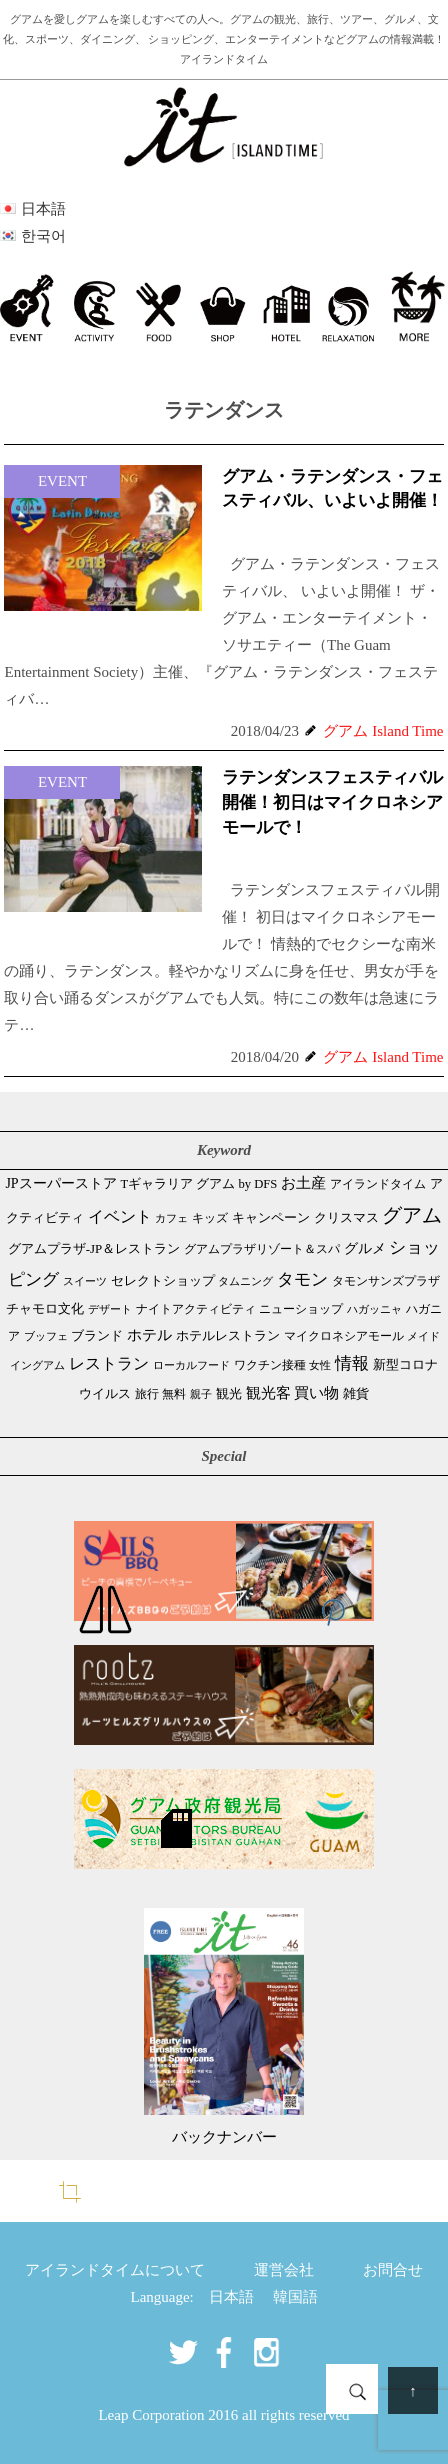 The width and height of the screenshot is (448, 2464). Describe the element at coordinates (105, 1611) in the screenshot. I see `flip image horizontally` at that location.